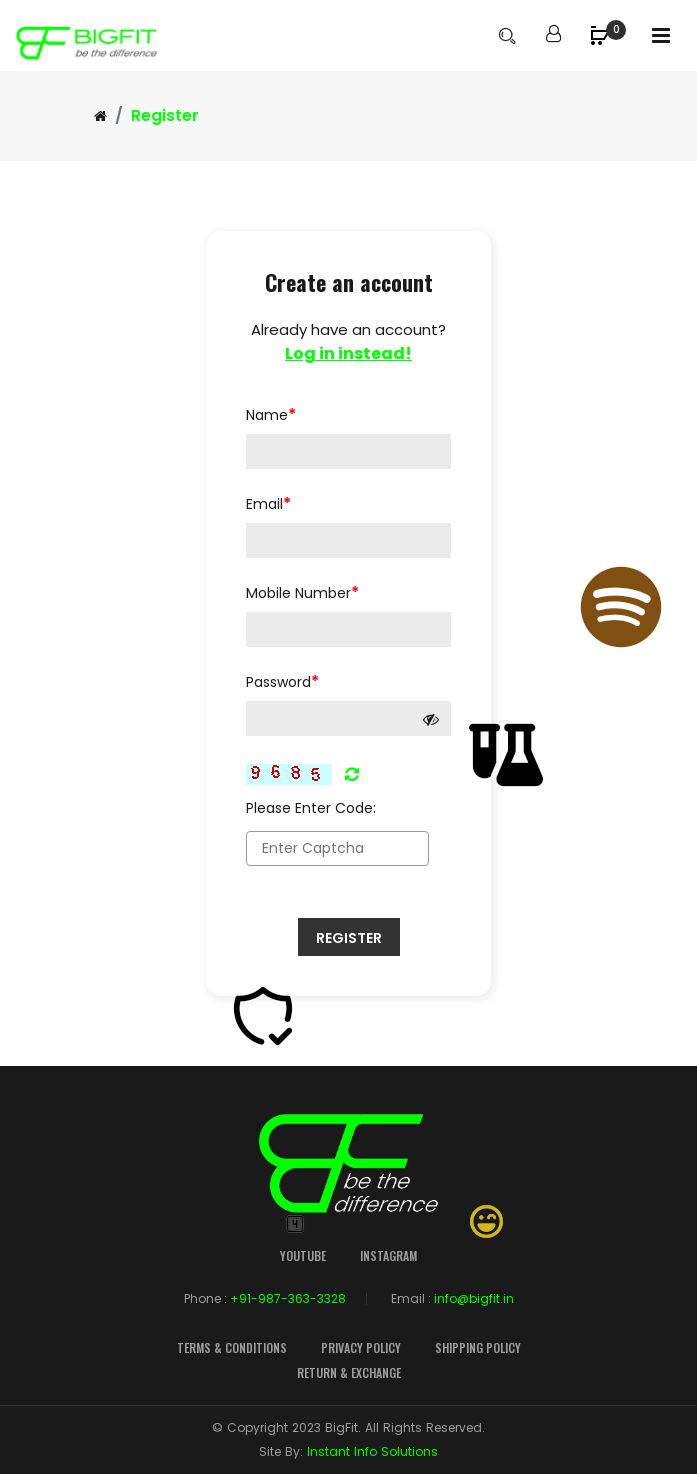 This screenshot has height=1474, width=697. What do you see at coordinates (621, 607) in the screenshot?
I see `open spotify` at bounding box center [621, 607].